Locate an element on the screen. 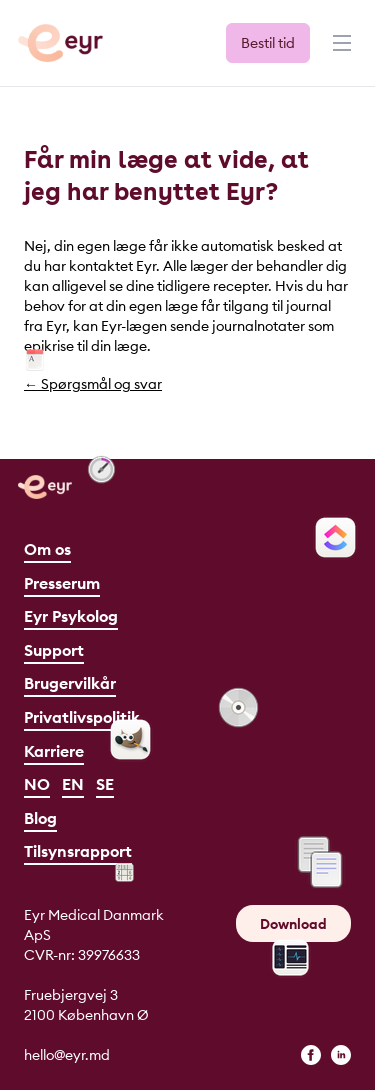 Image resolution: width=375 pixels, height=1090 pixels. open mission center system monitor is located at coordinates (290, 957).